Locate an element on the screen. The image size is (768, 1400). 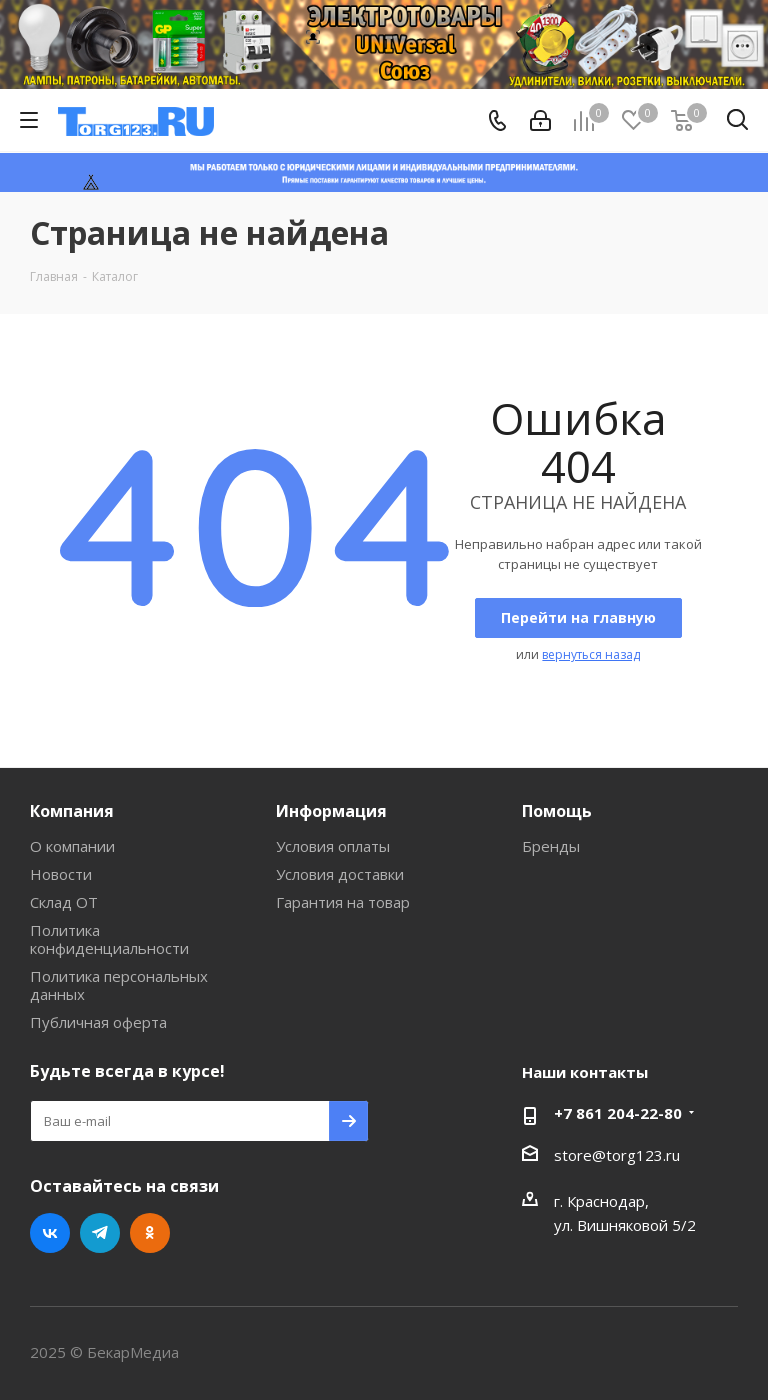
access camping or outdoor activity features is located at coordinates (91, 183).